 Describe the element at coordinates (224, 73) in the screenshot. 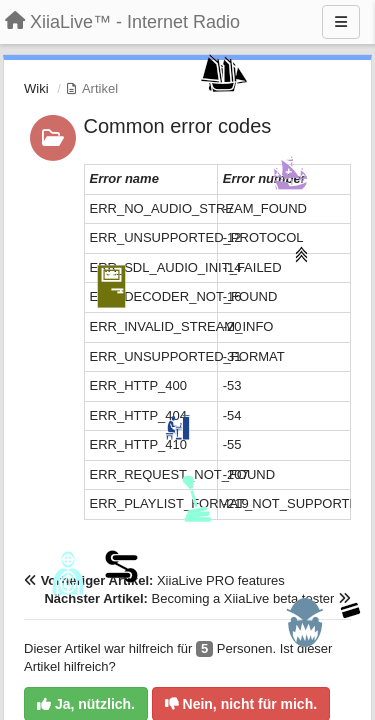

I see `fishing activity or minigame` at that location.